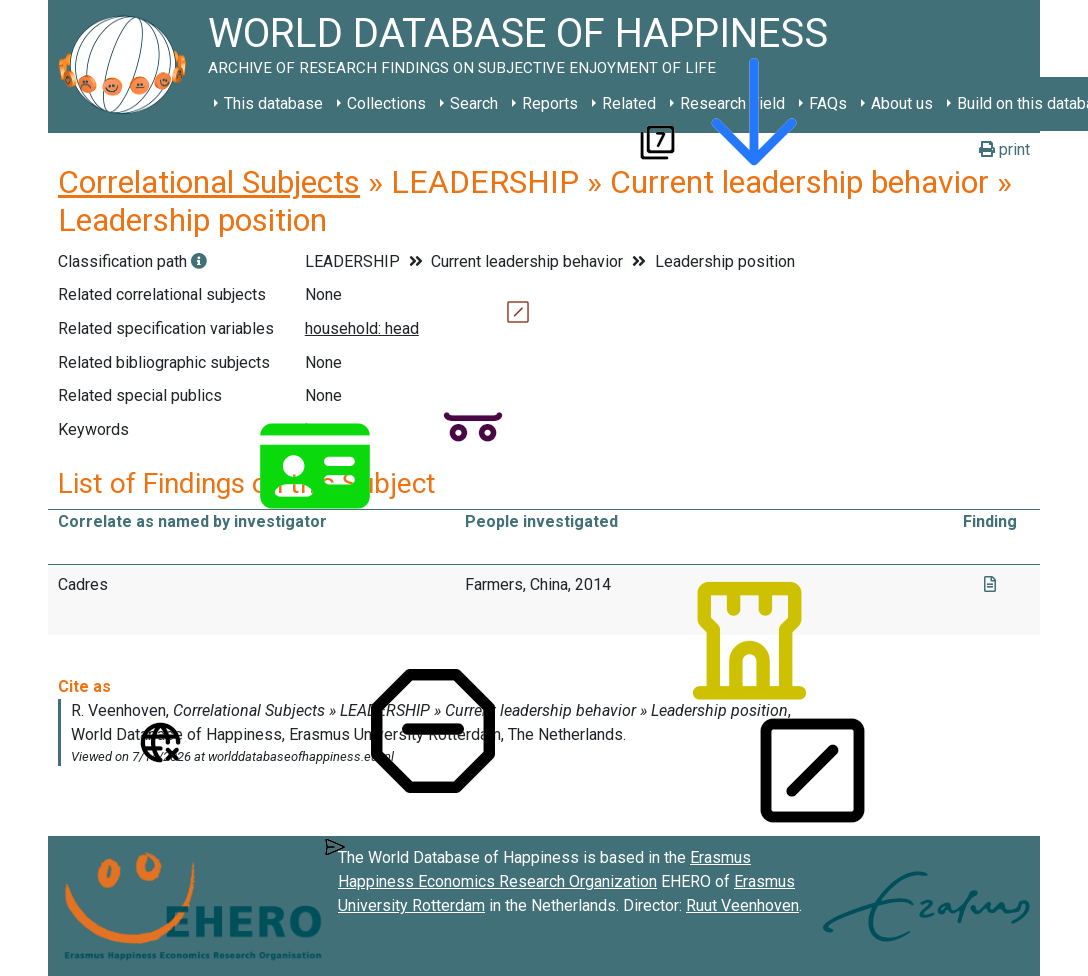  Describe the element at coordinates (755, 112) in the screenshot. I see `scroll down or view more content` at that location.